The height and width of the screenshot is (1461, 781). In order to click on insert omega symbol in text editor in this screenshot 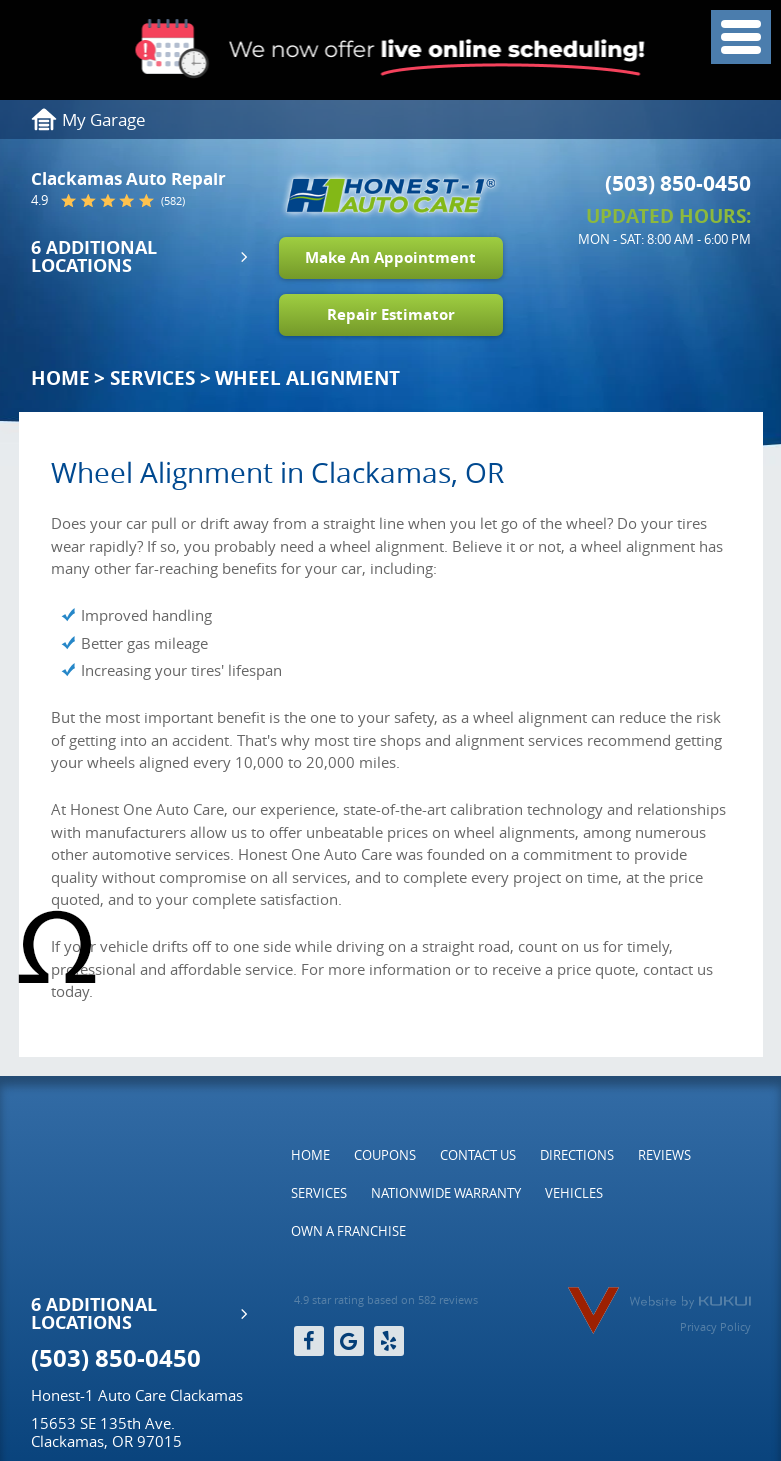, I will do `click(57, 949)`.